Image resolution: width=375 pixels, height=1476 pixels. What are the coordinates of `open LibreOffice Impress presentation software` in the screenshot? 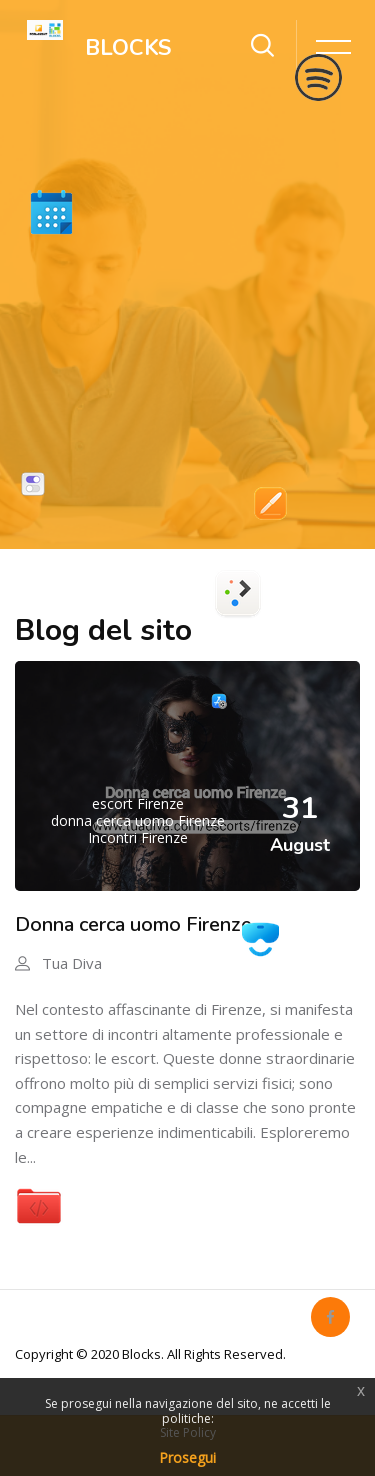 It's located at (270, 503).